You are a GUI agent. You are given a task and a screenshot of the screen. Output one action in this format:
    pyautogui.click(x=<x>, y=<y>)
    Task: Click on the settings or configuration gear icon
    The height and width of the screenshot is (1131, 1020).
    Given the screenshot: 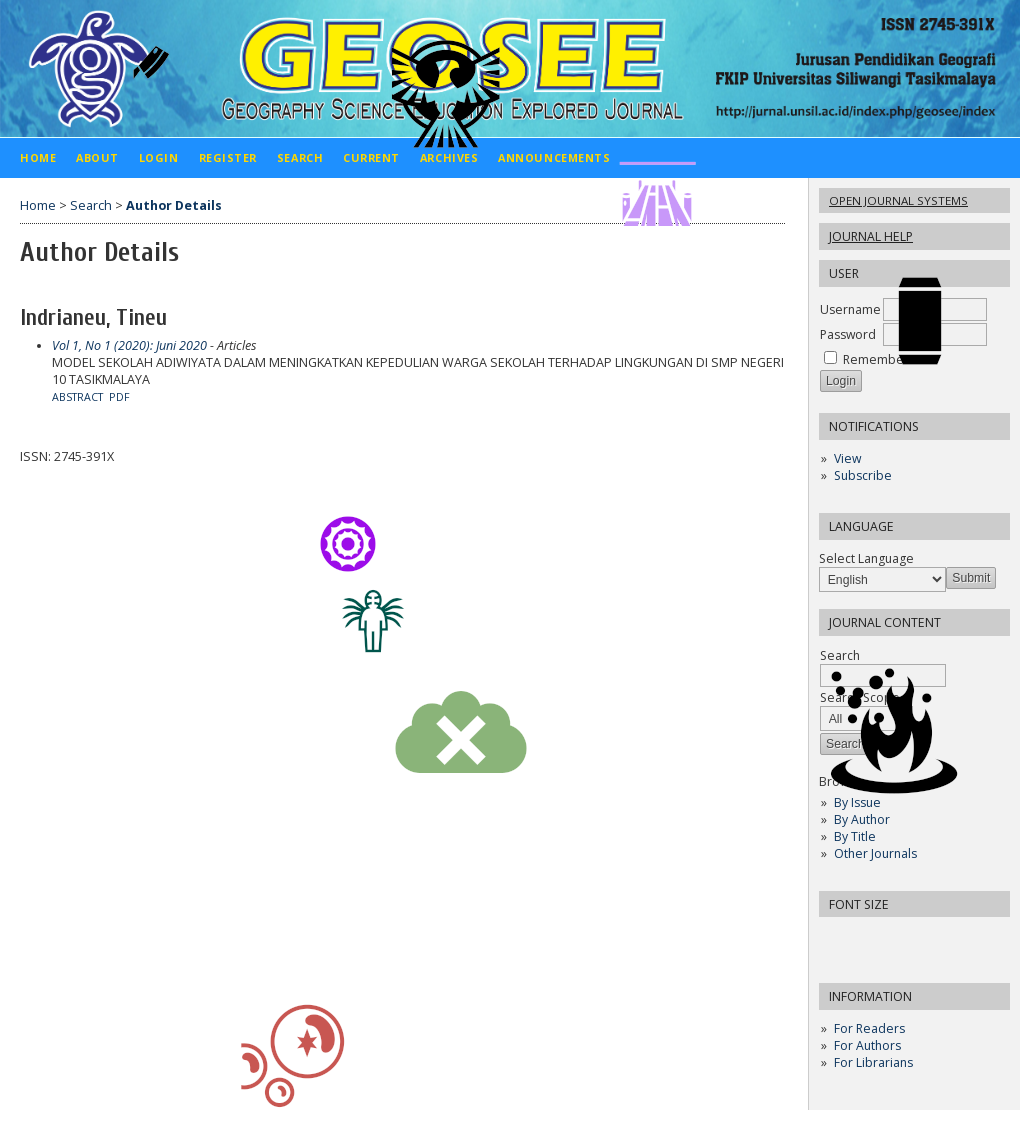 What is the action you would take?
    pyautogui.click(x=348, y=544)
    